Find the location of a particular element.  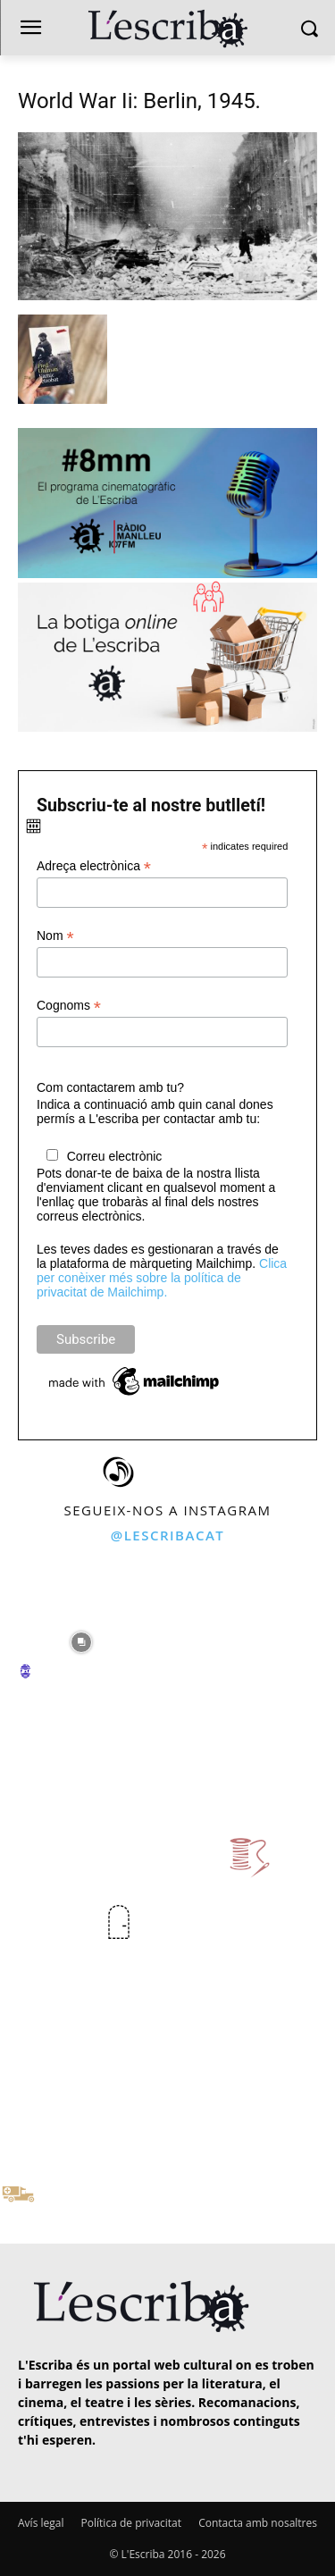

toggle invisibility or stealth mode is located at coordinates (25, 1671).